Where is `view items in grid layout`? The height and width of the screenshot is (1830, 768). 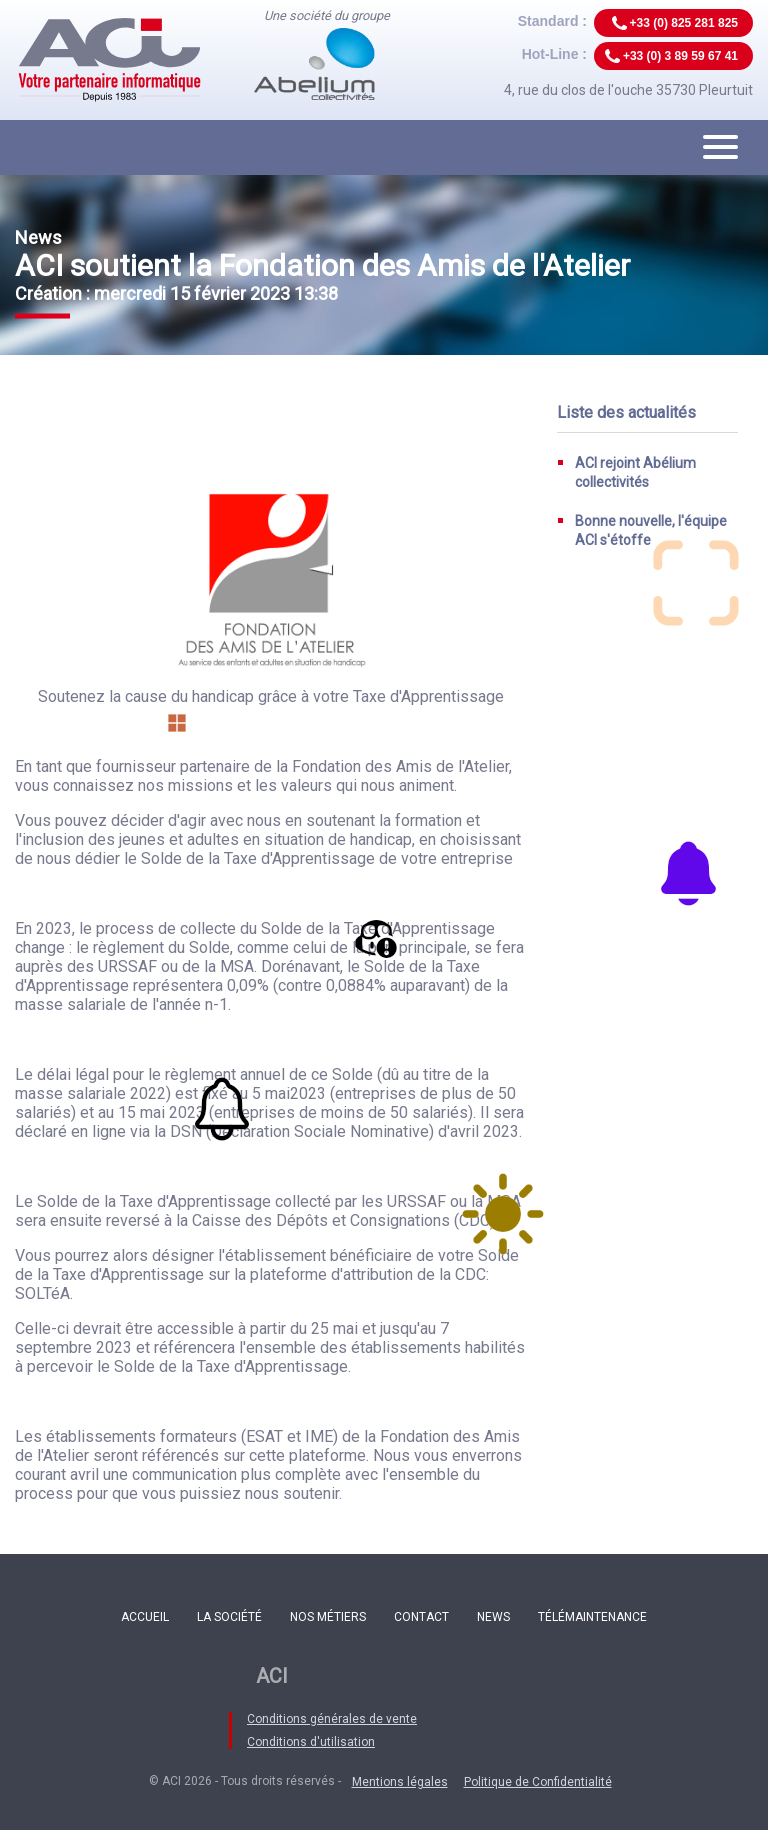
view items in grid layout is located at coordinates (177, 723).